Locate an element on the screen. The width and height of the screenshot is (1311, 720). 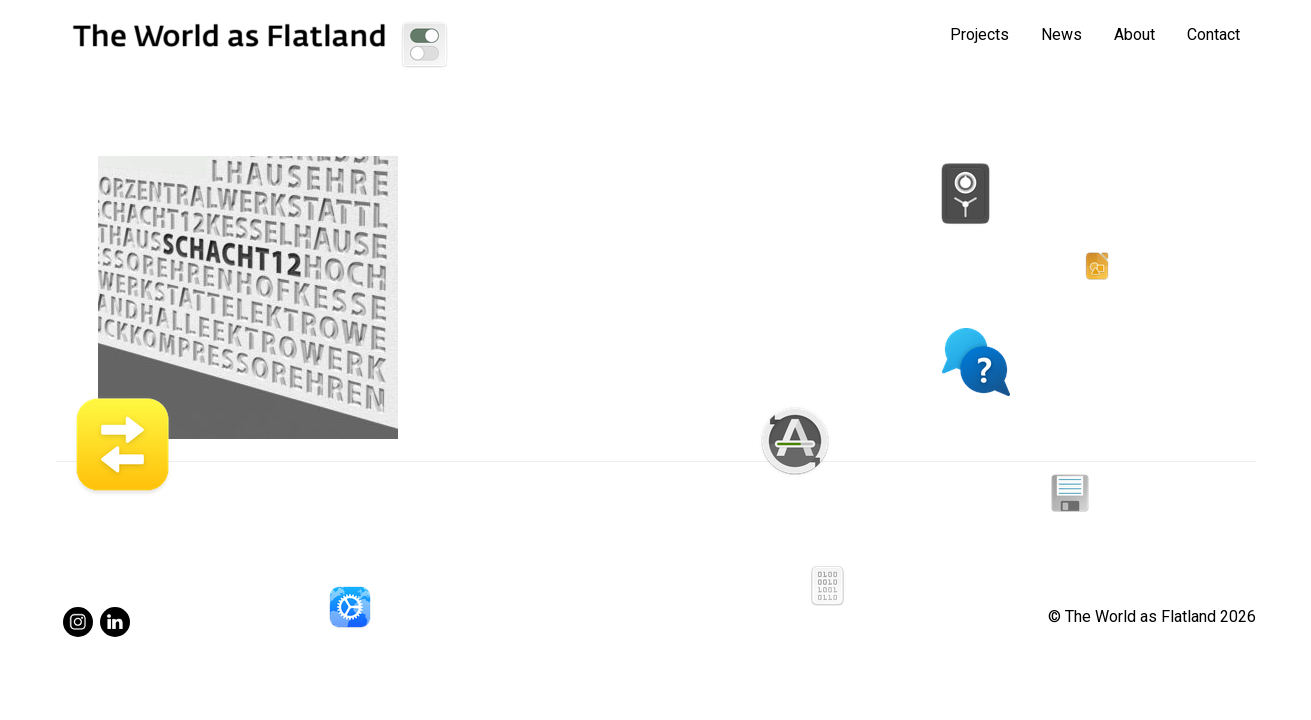
open libreoffice draw application is located at coordinates (1097, 266).